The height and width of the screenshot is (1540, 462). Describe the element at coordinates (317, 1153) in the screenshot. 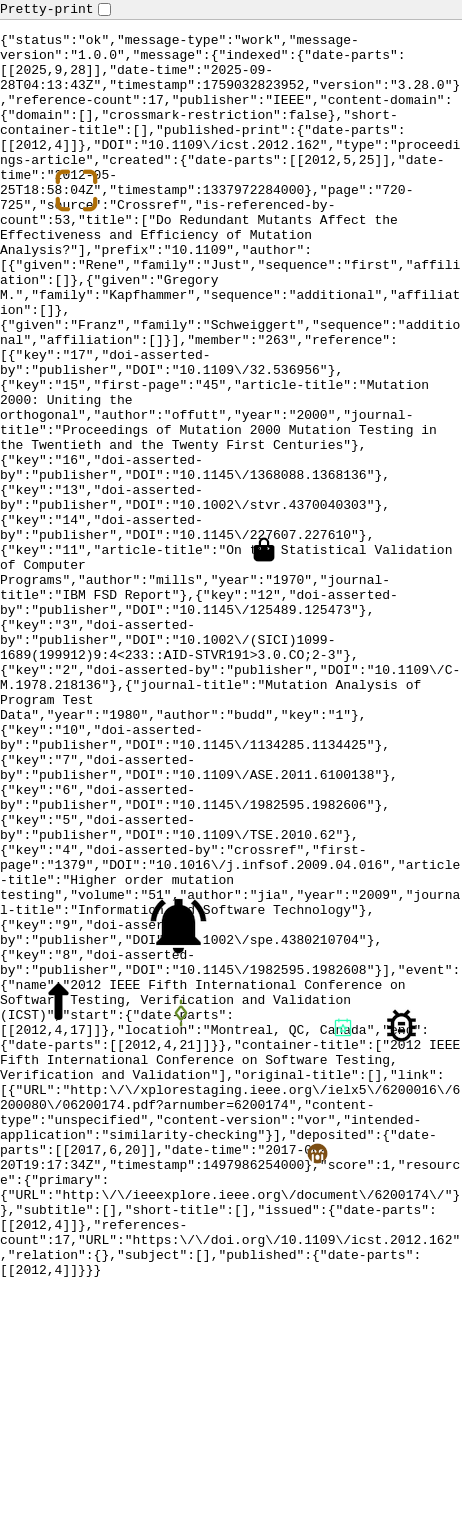

I see `indicates an error or failed action` at that location.